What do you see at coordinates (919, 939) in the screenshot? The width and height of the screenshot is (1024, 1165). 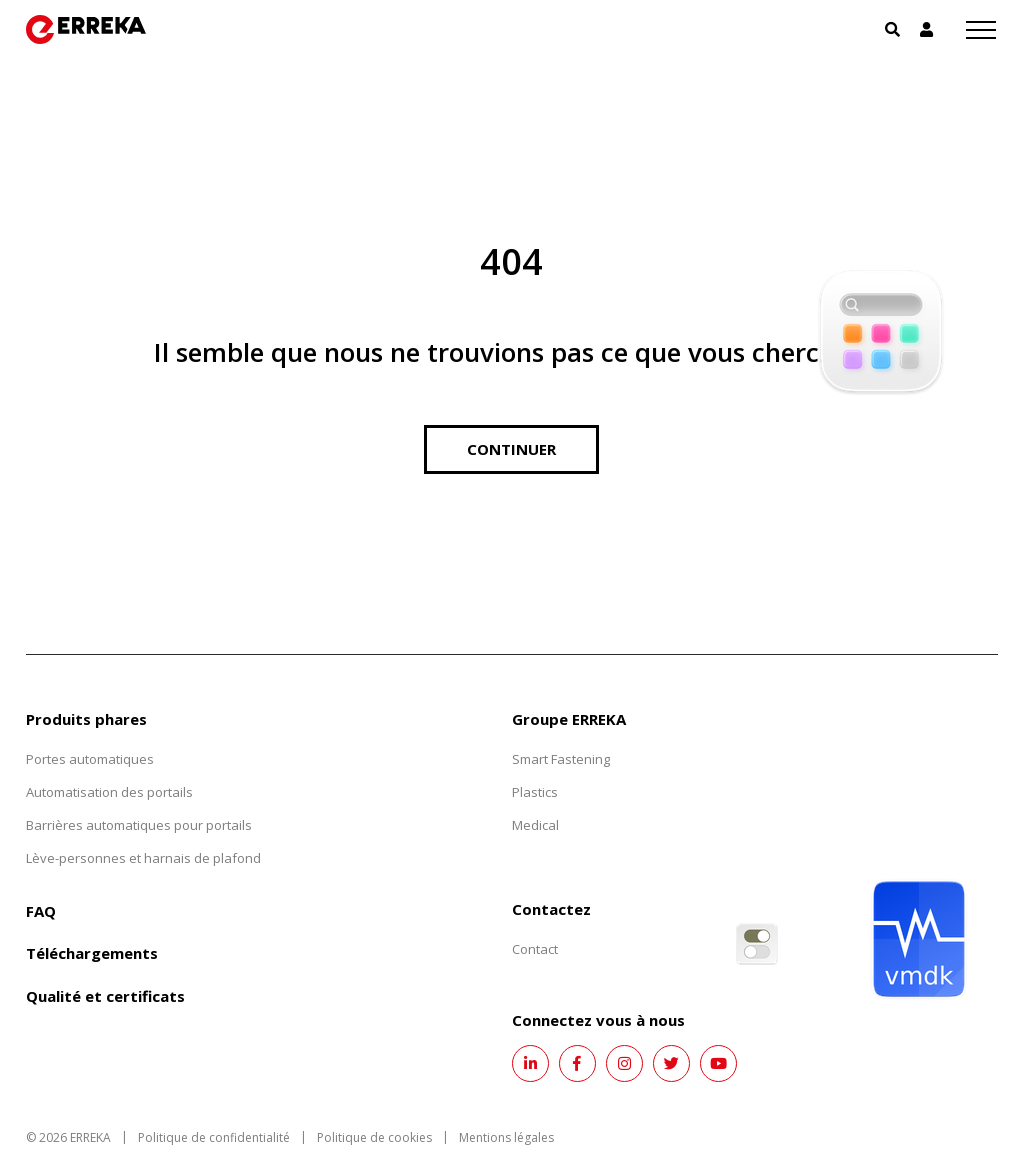 I see `virtualbox virtual disk image file` at bounding box center [919, 939].